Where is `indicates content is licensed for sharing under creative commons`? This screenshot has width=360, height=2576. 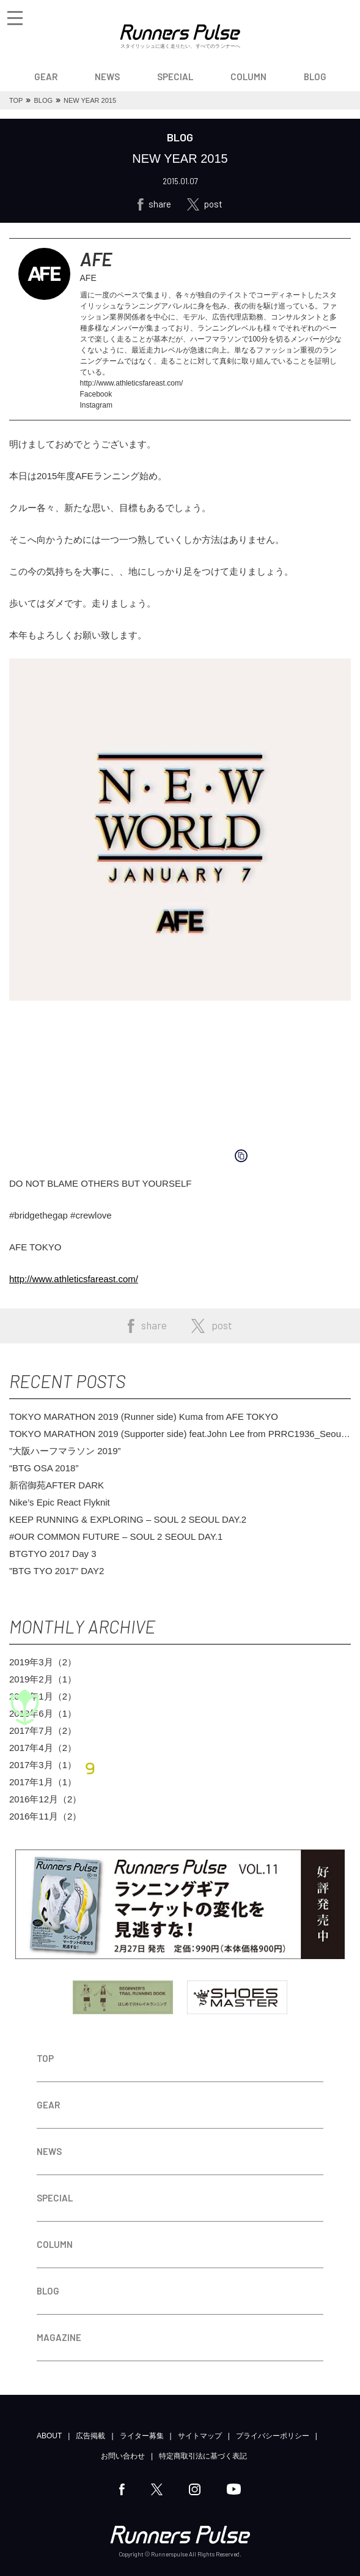 indicates content is licensed for sharing under creative commons is located at coordinates (241, 1155).